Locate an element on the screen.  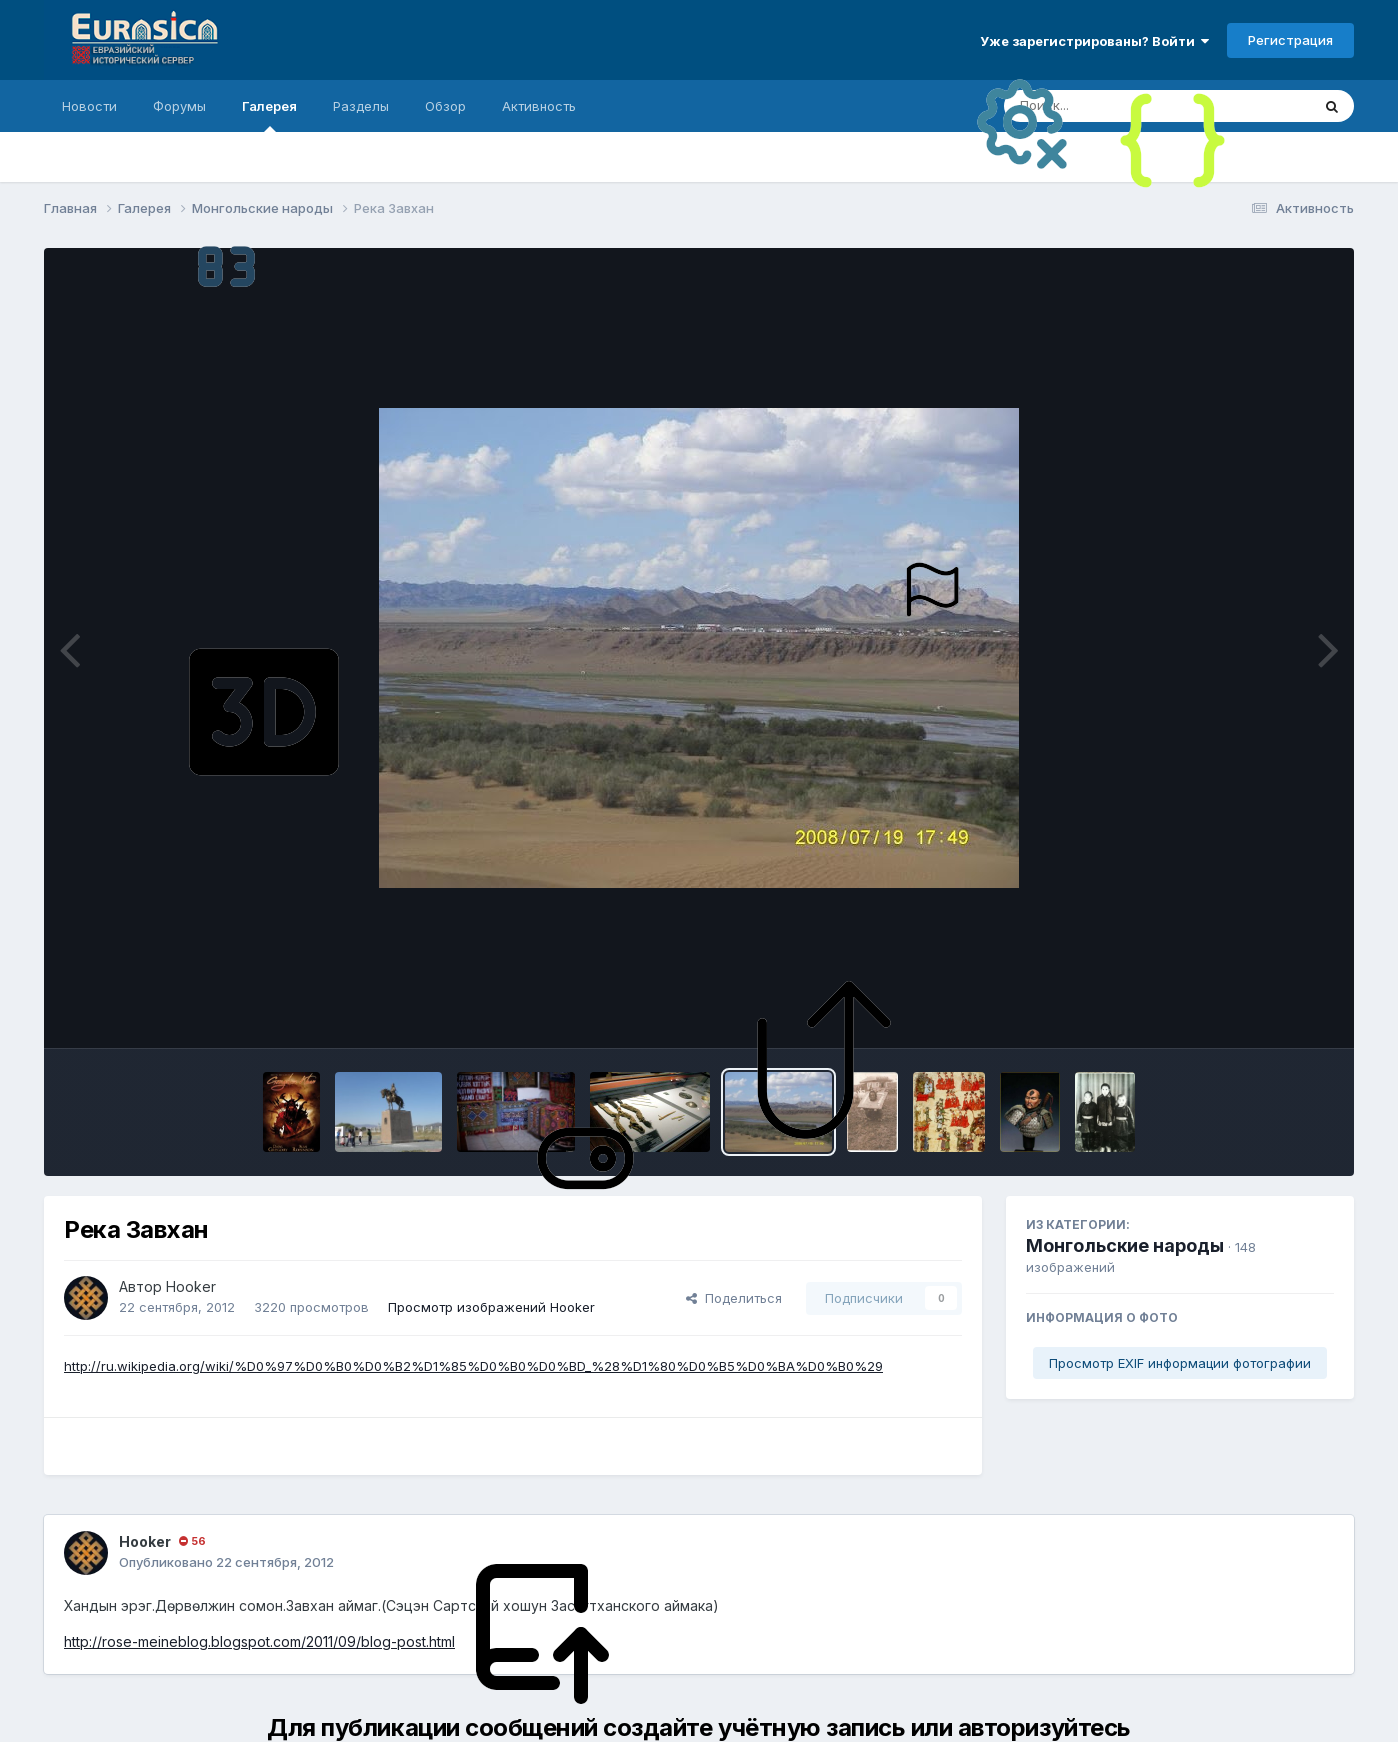
insert code block or code snippet is located at coordinates (1172, 140).